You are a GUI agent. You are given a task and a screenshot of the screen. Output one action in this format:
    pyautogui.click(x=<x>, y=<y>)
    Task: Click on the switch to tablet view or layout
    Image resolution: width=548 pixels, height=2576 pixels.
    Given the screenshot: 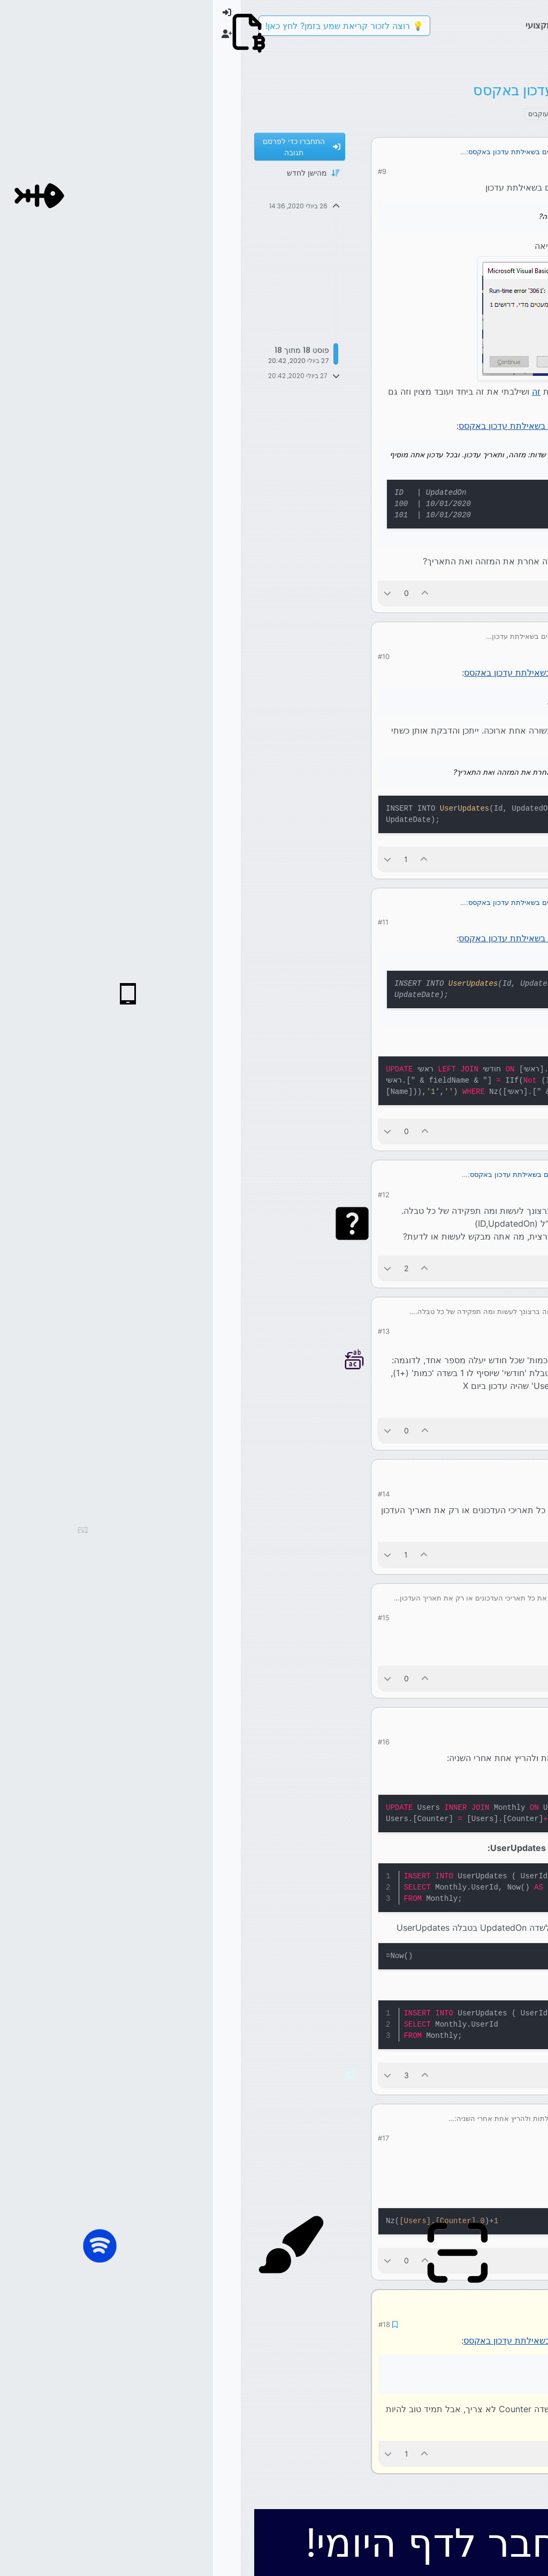 What is the action you would take?
    pyautogui.click(x=128, y=994)
    